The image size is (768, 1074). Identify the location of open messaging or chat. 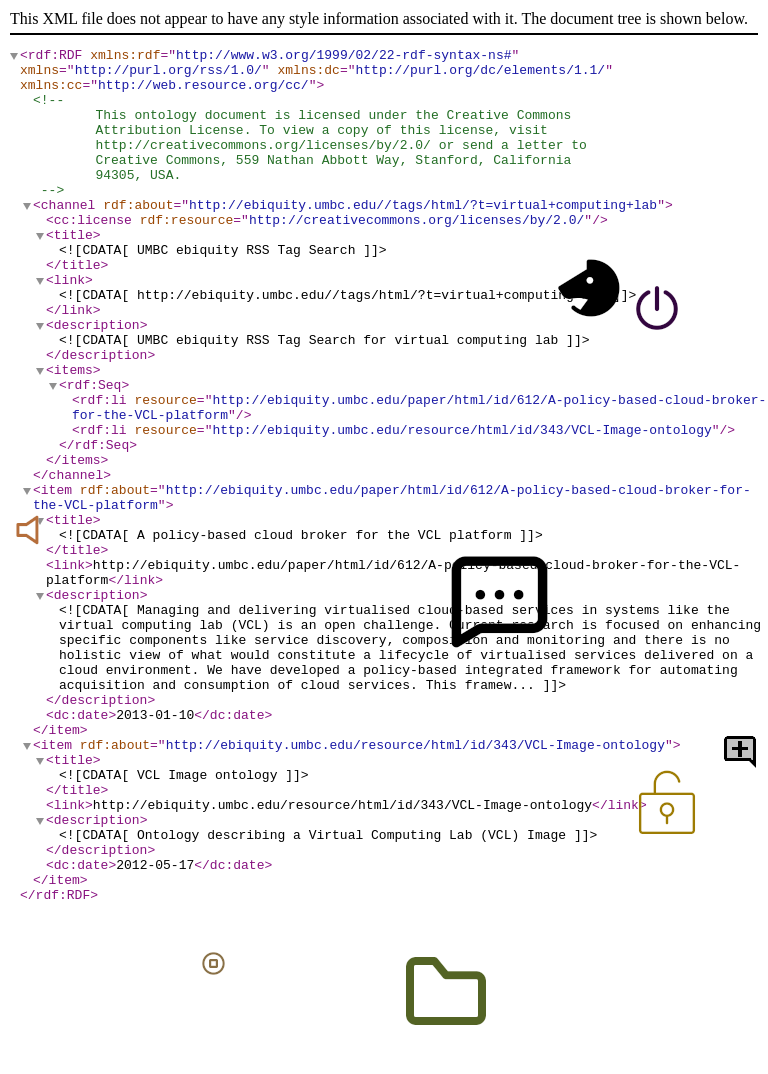
(499, 599).